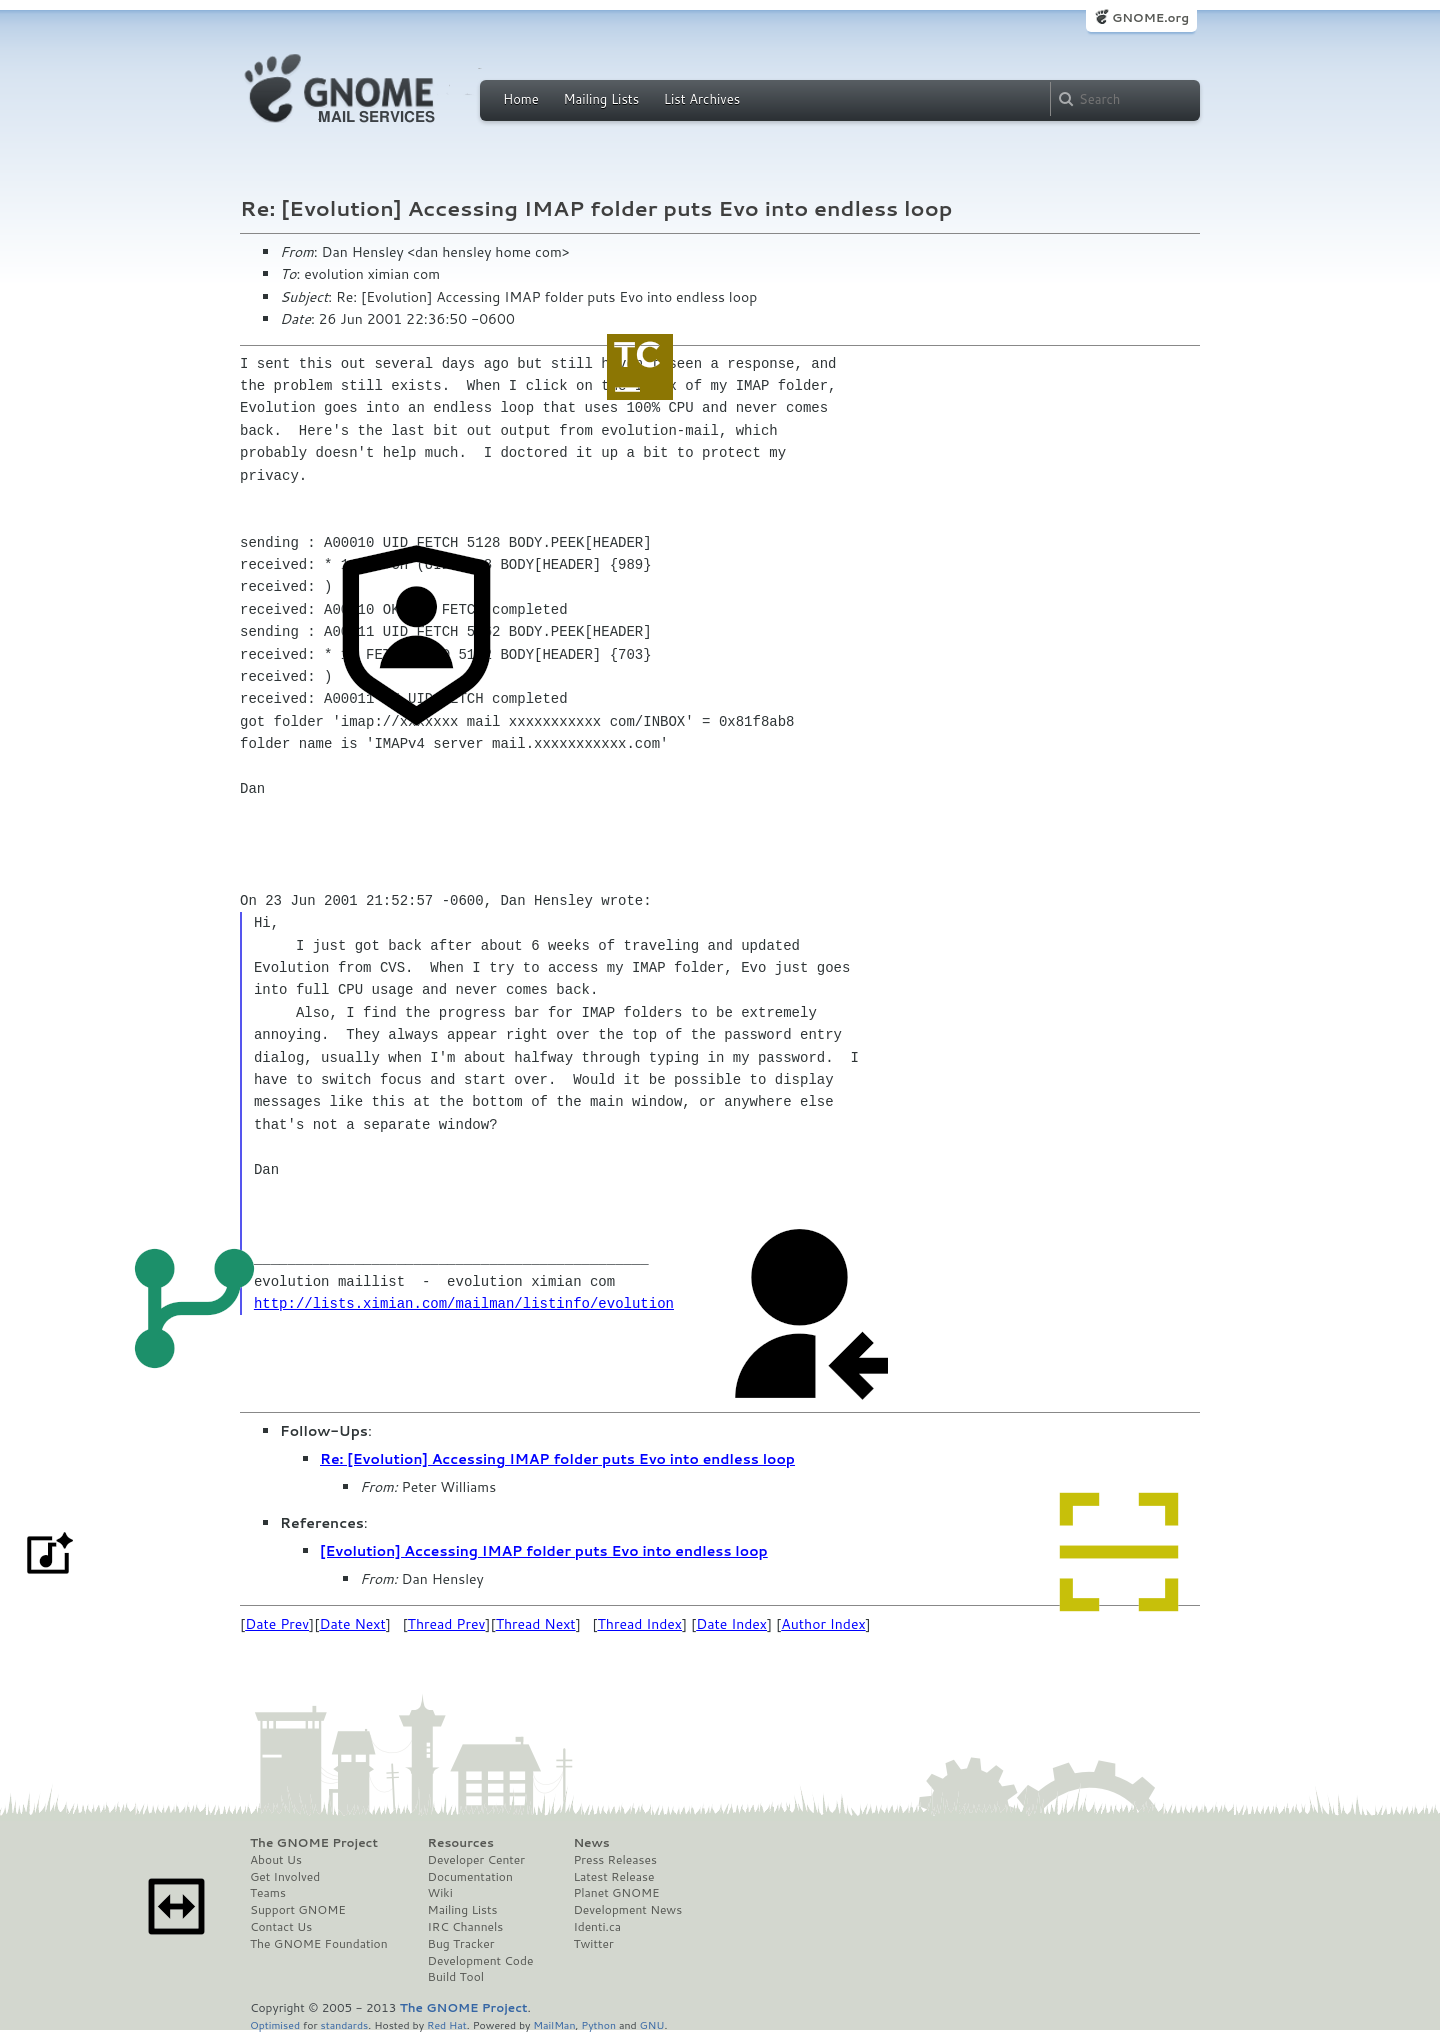 This screenshot has height=2034, width=1440. What do you see at coordinates (194, 1308) in the screenshot?
I see `view repository branches` at bounding box center [194, 1308].